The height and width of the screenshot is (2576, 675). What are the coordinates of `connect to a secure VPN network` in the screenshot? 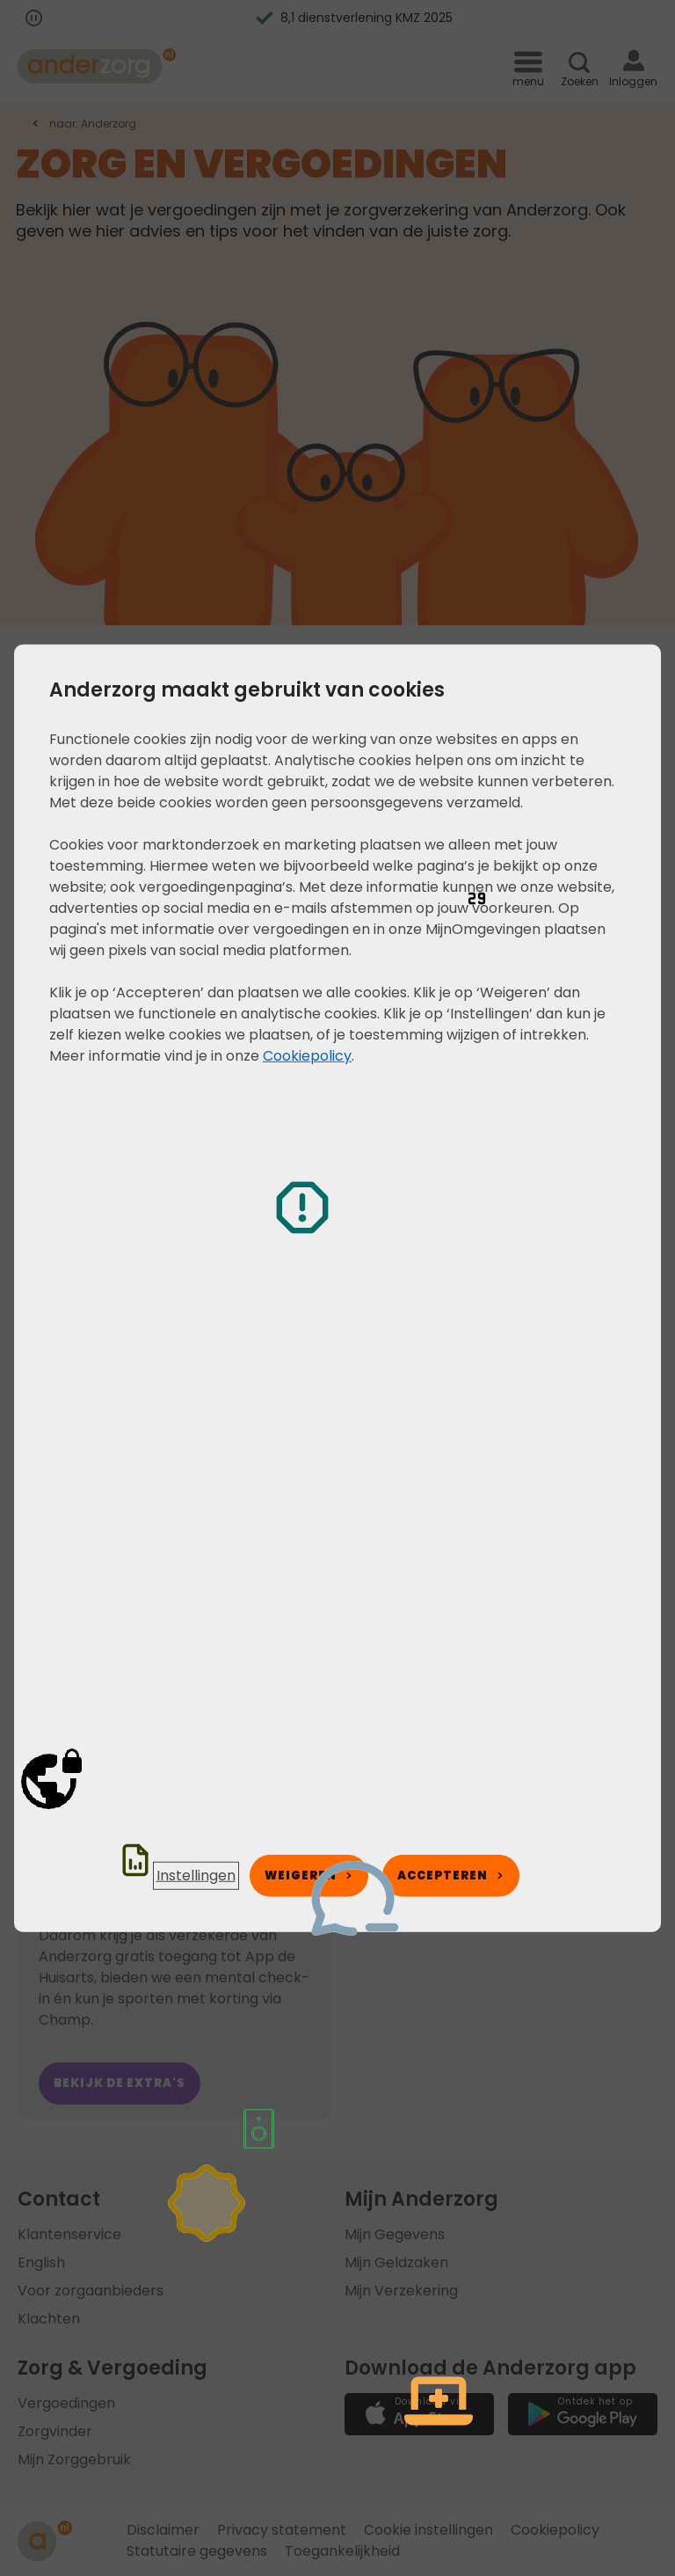 It's located at (51, 1778).